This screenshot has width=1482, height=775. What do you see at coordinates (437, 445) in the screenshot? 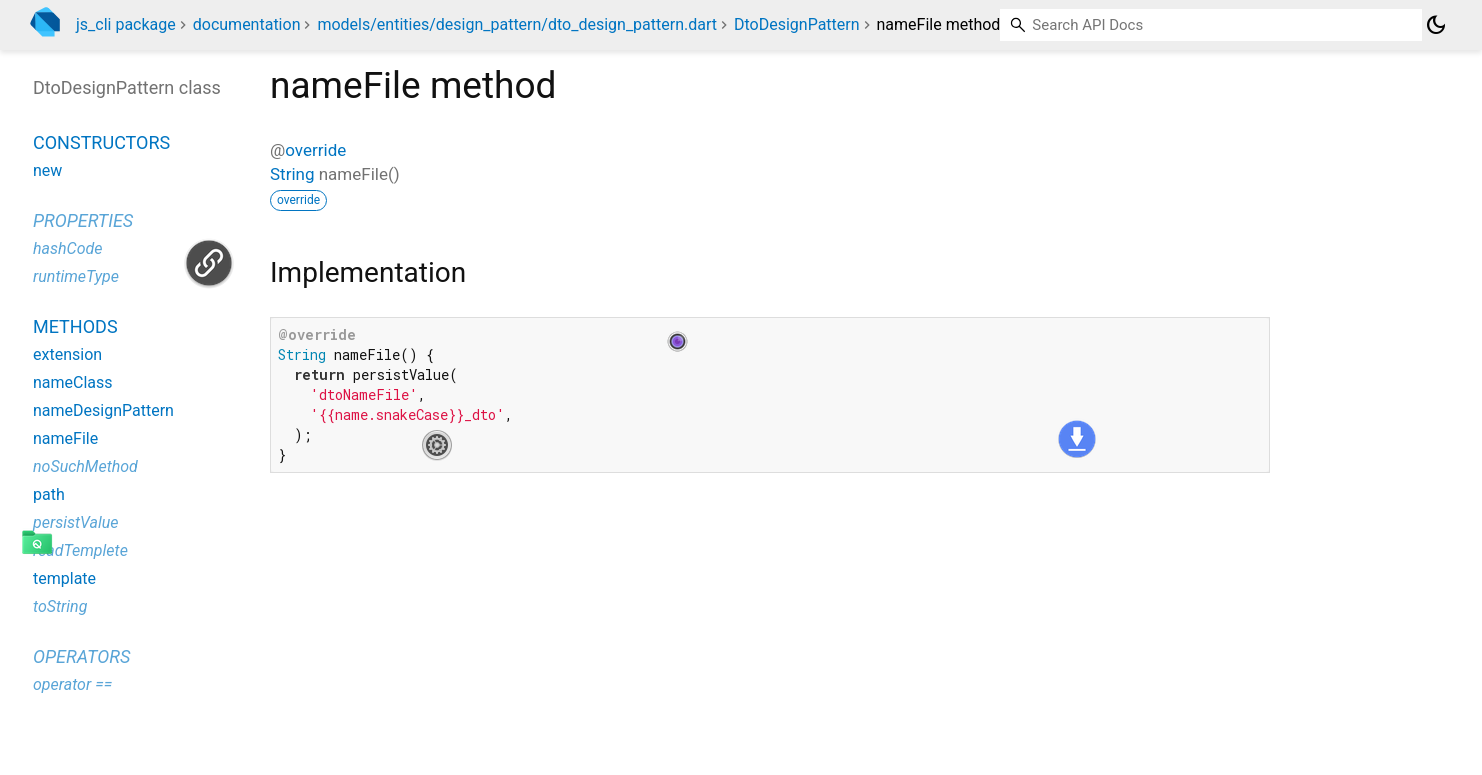
I see `open system settings` at bounding box center [437, 445].